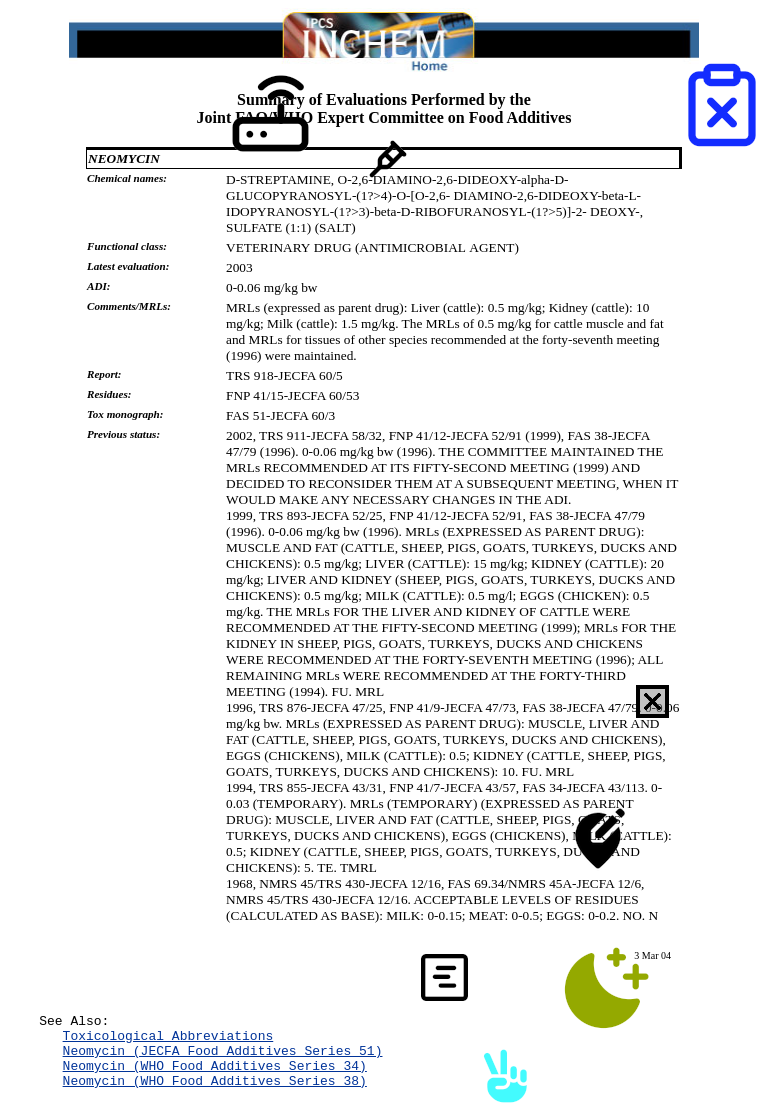 This screenshot has height=1117, width=768. Describe the element at coordinates (722, 105) in the screenshot. I see `clear clipboard contents` at that location.